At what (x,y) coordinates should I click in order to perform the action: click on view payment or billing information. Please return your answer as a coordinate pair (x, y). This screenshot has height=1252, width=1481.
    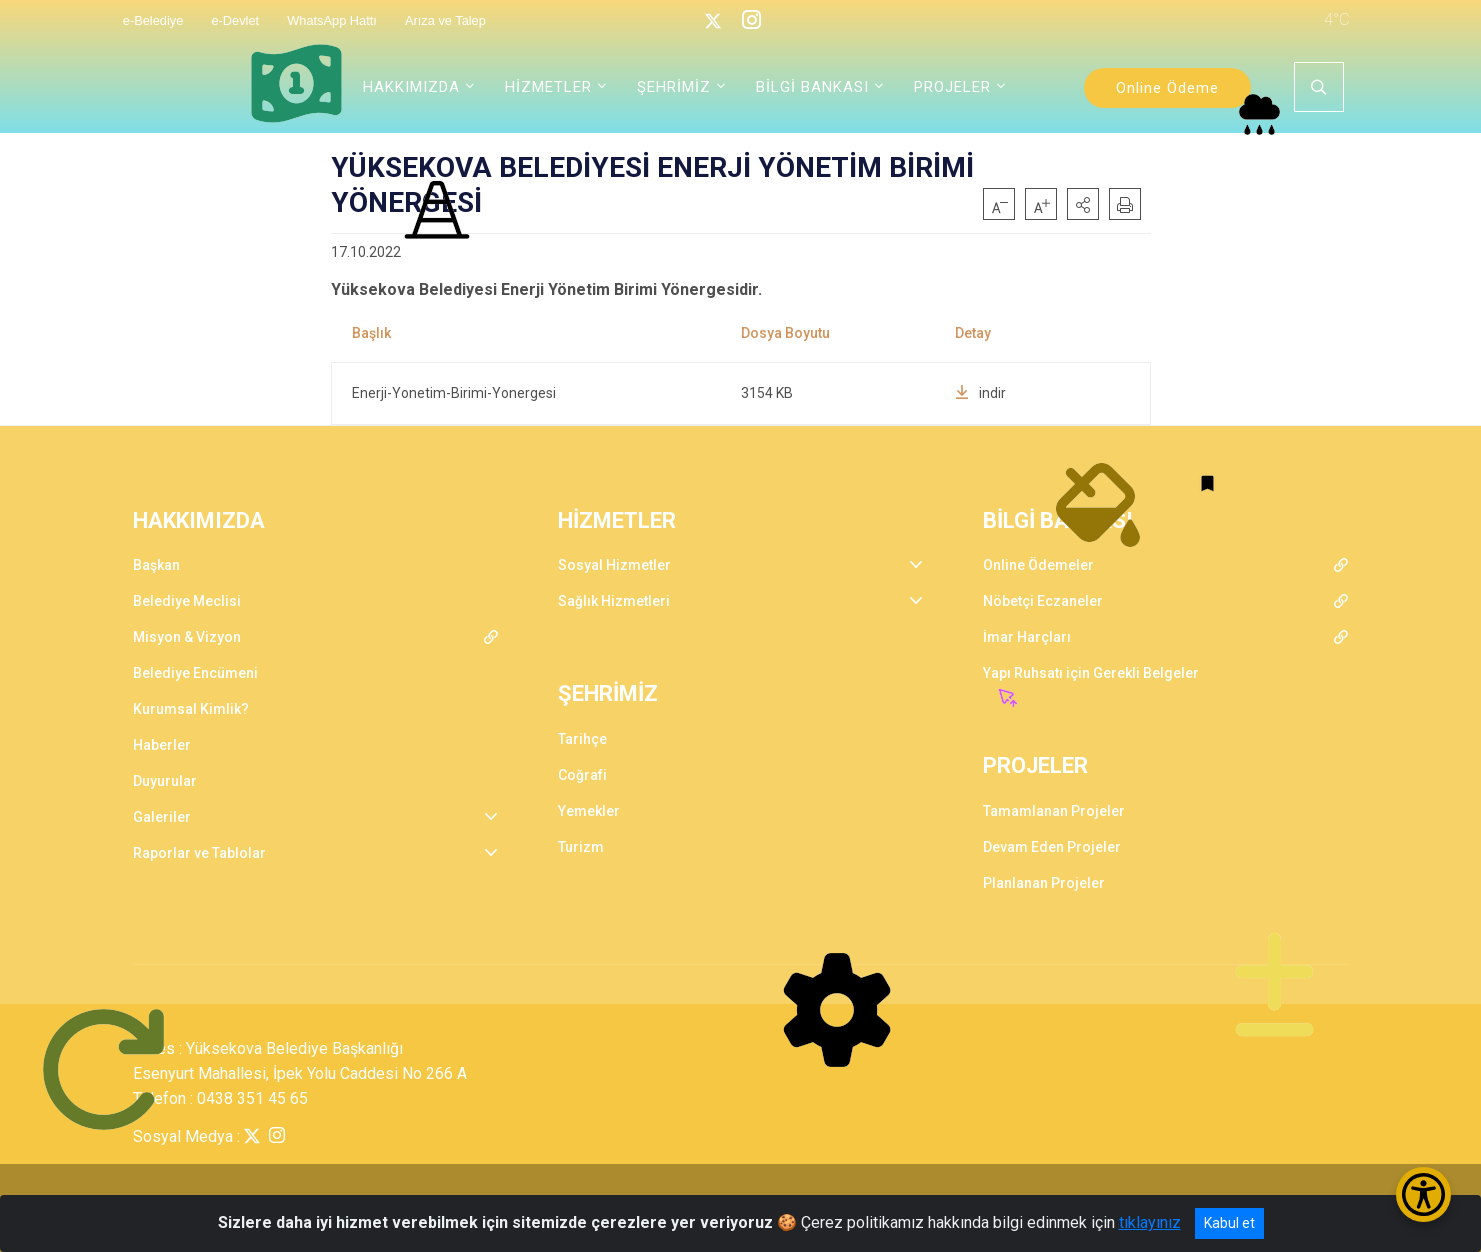
    Looking at the image, I should click on (296, 83).